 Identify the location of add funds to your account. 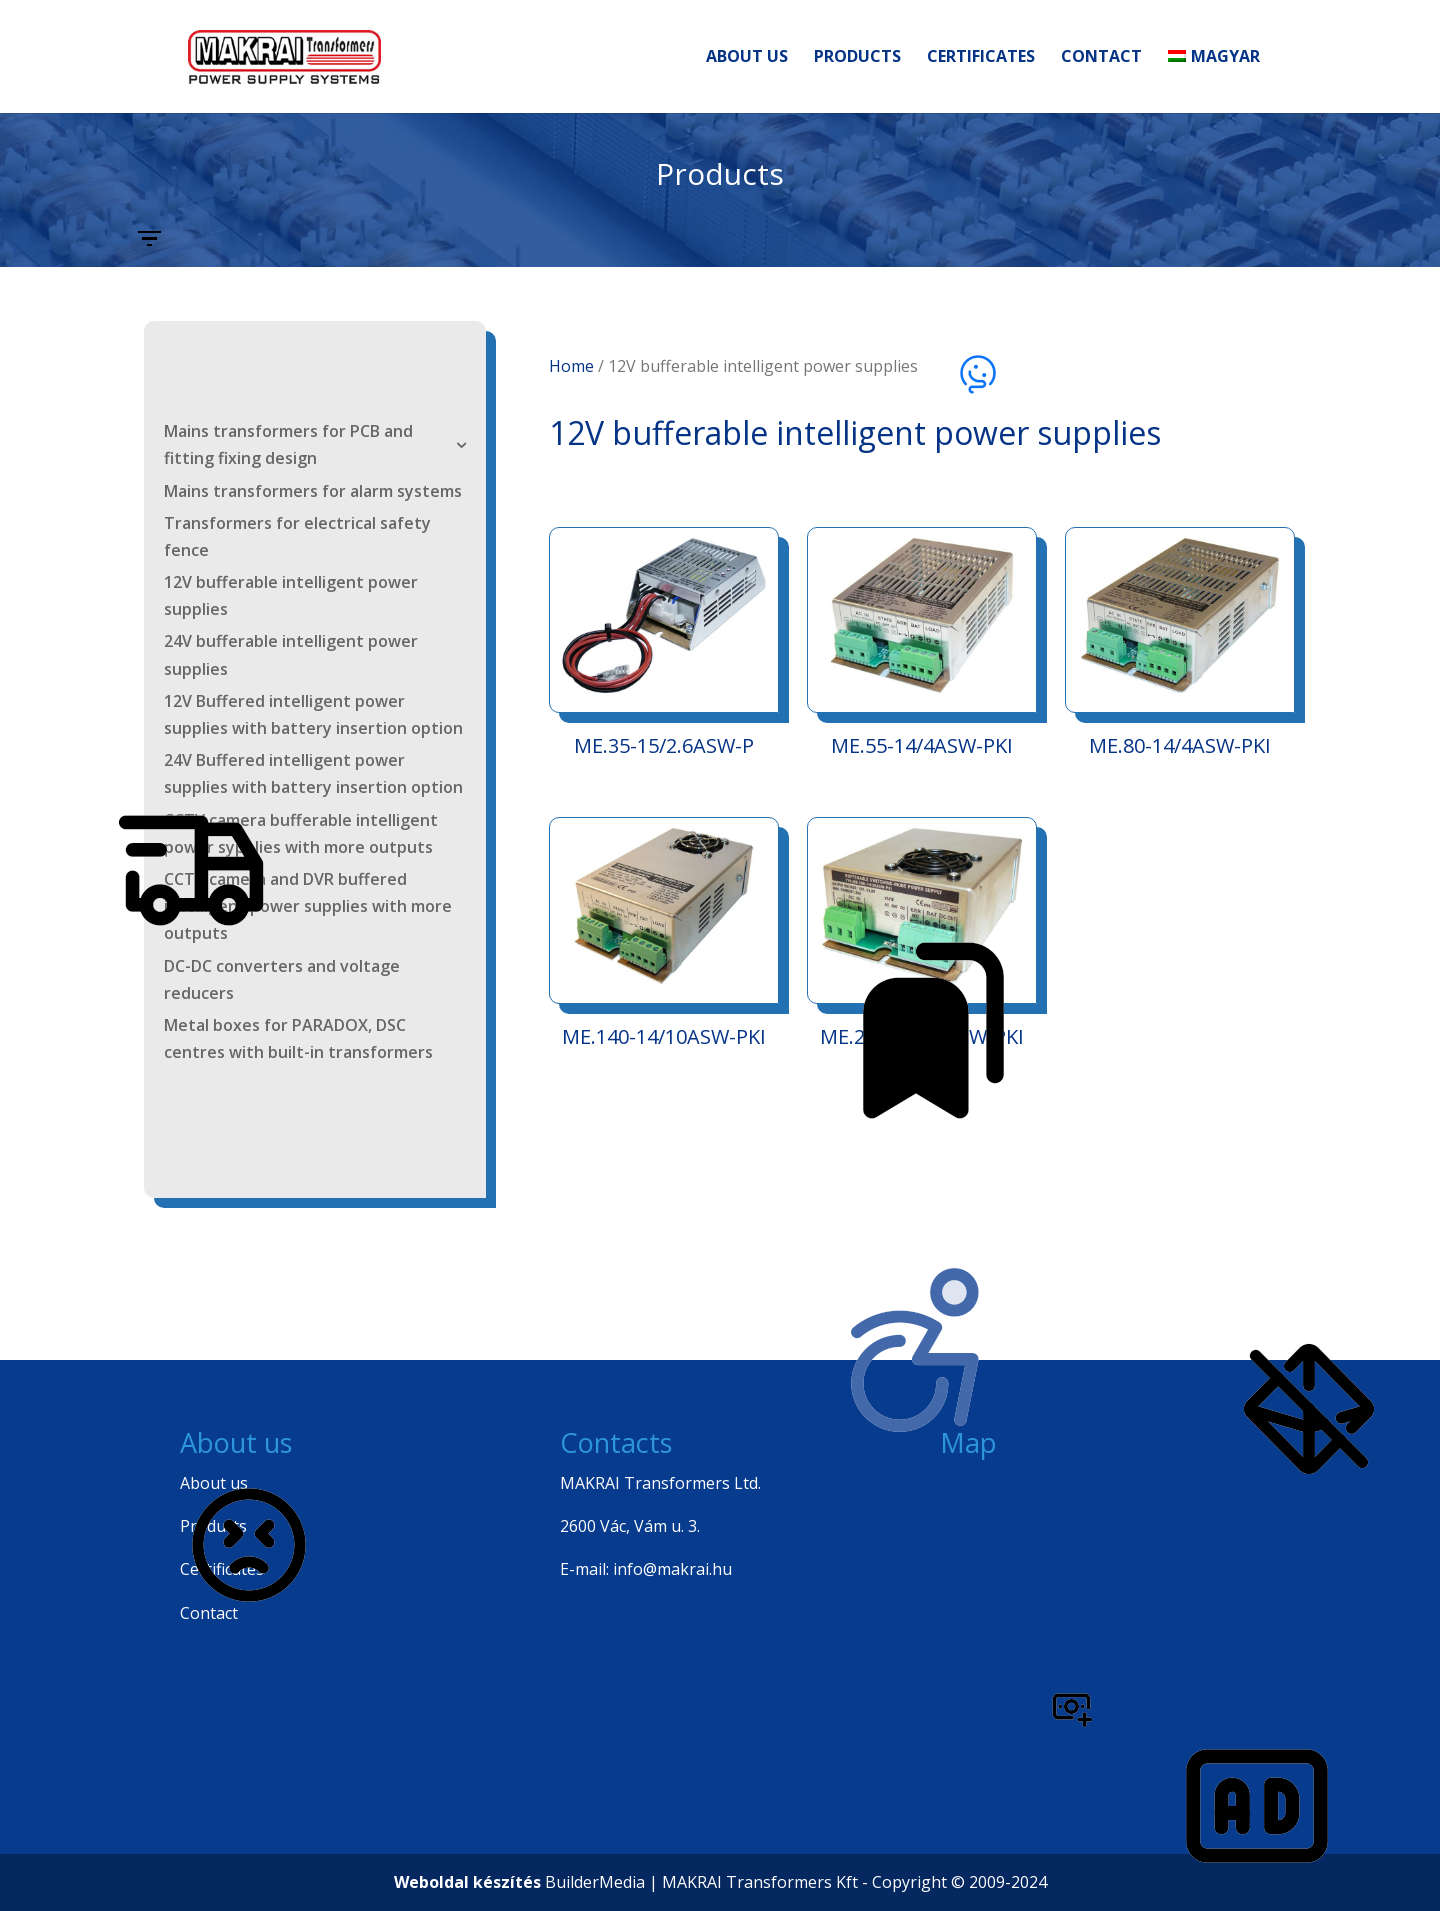
(1071, 1706).